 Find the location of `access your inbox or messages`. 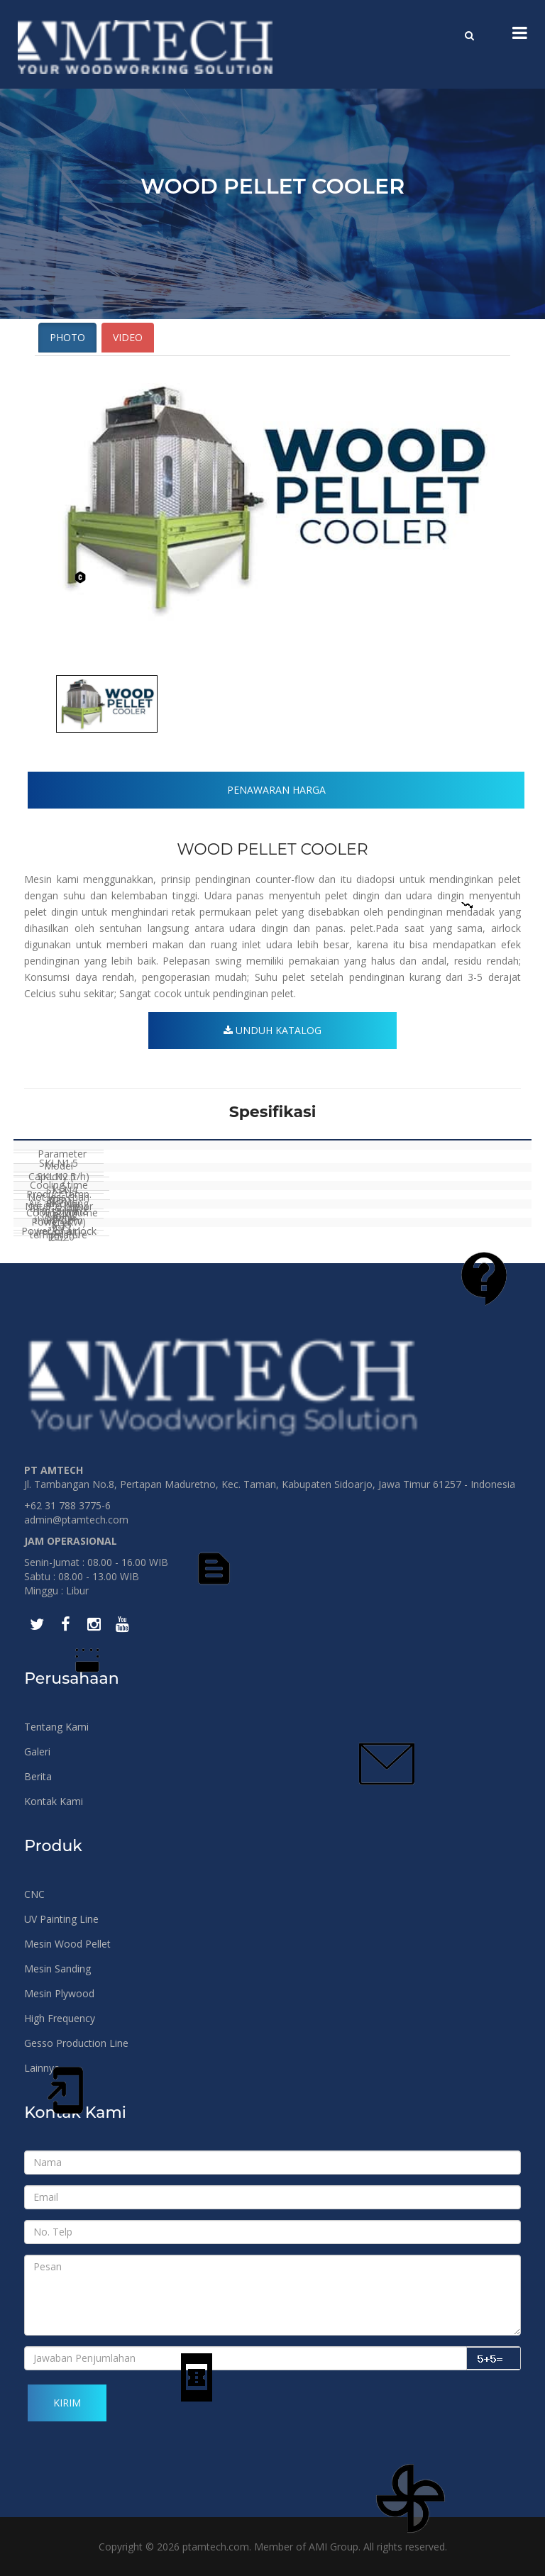

access your inbox or messages is located at coordinates (387, 1764).